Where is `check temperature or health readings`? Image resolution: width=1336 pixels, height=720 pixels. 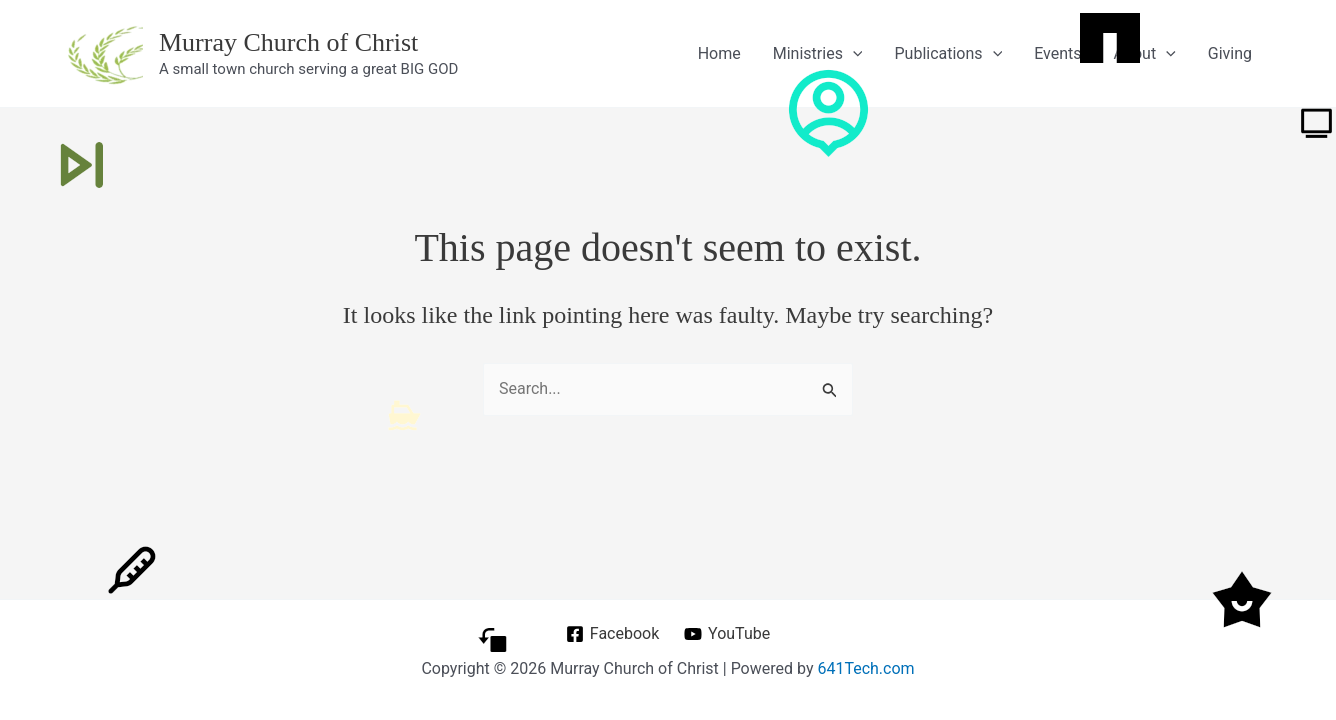
check temperature or health readings is located at coordinates (131, 570).